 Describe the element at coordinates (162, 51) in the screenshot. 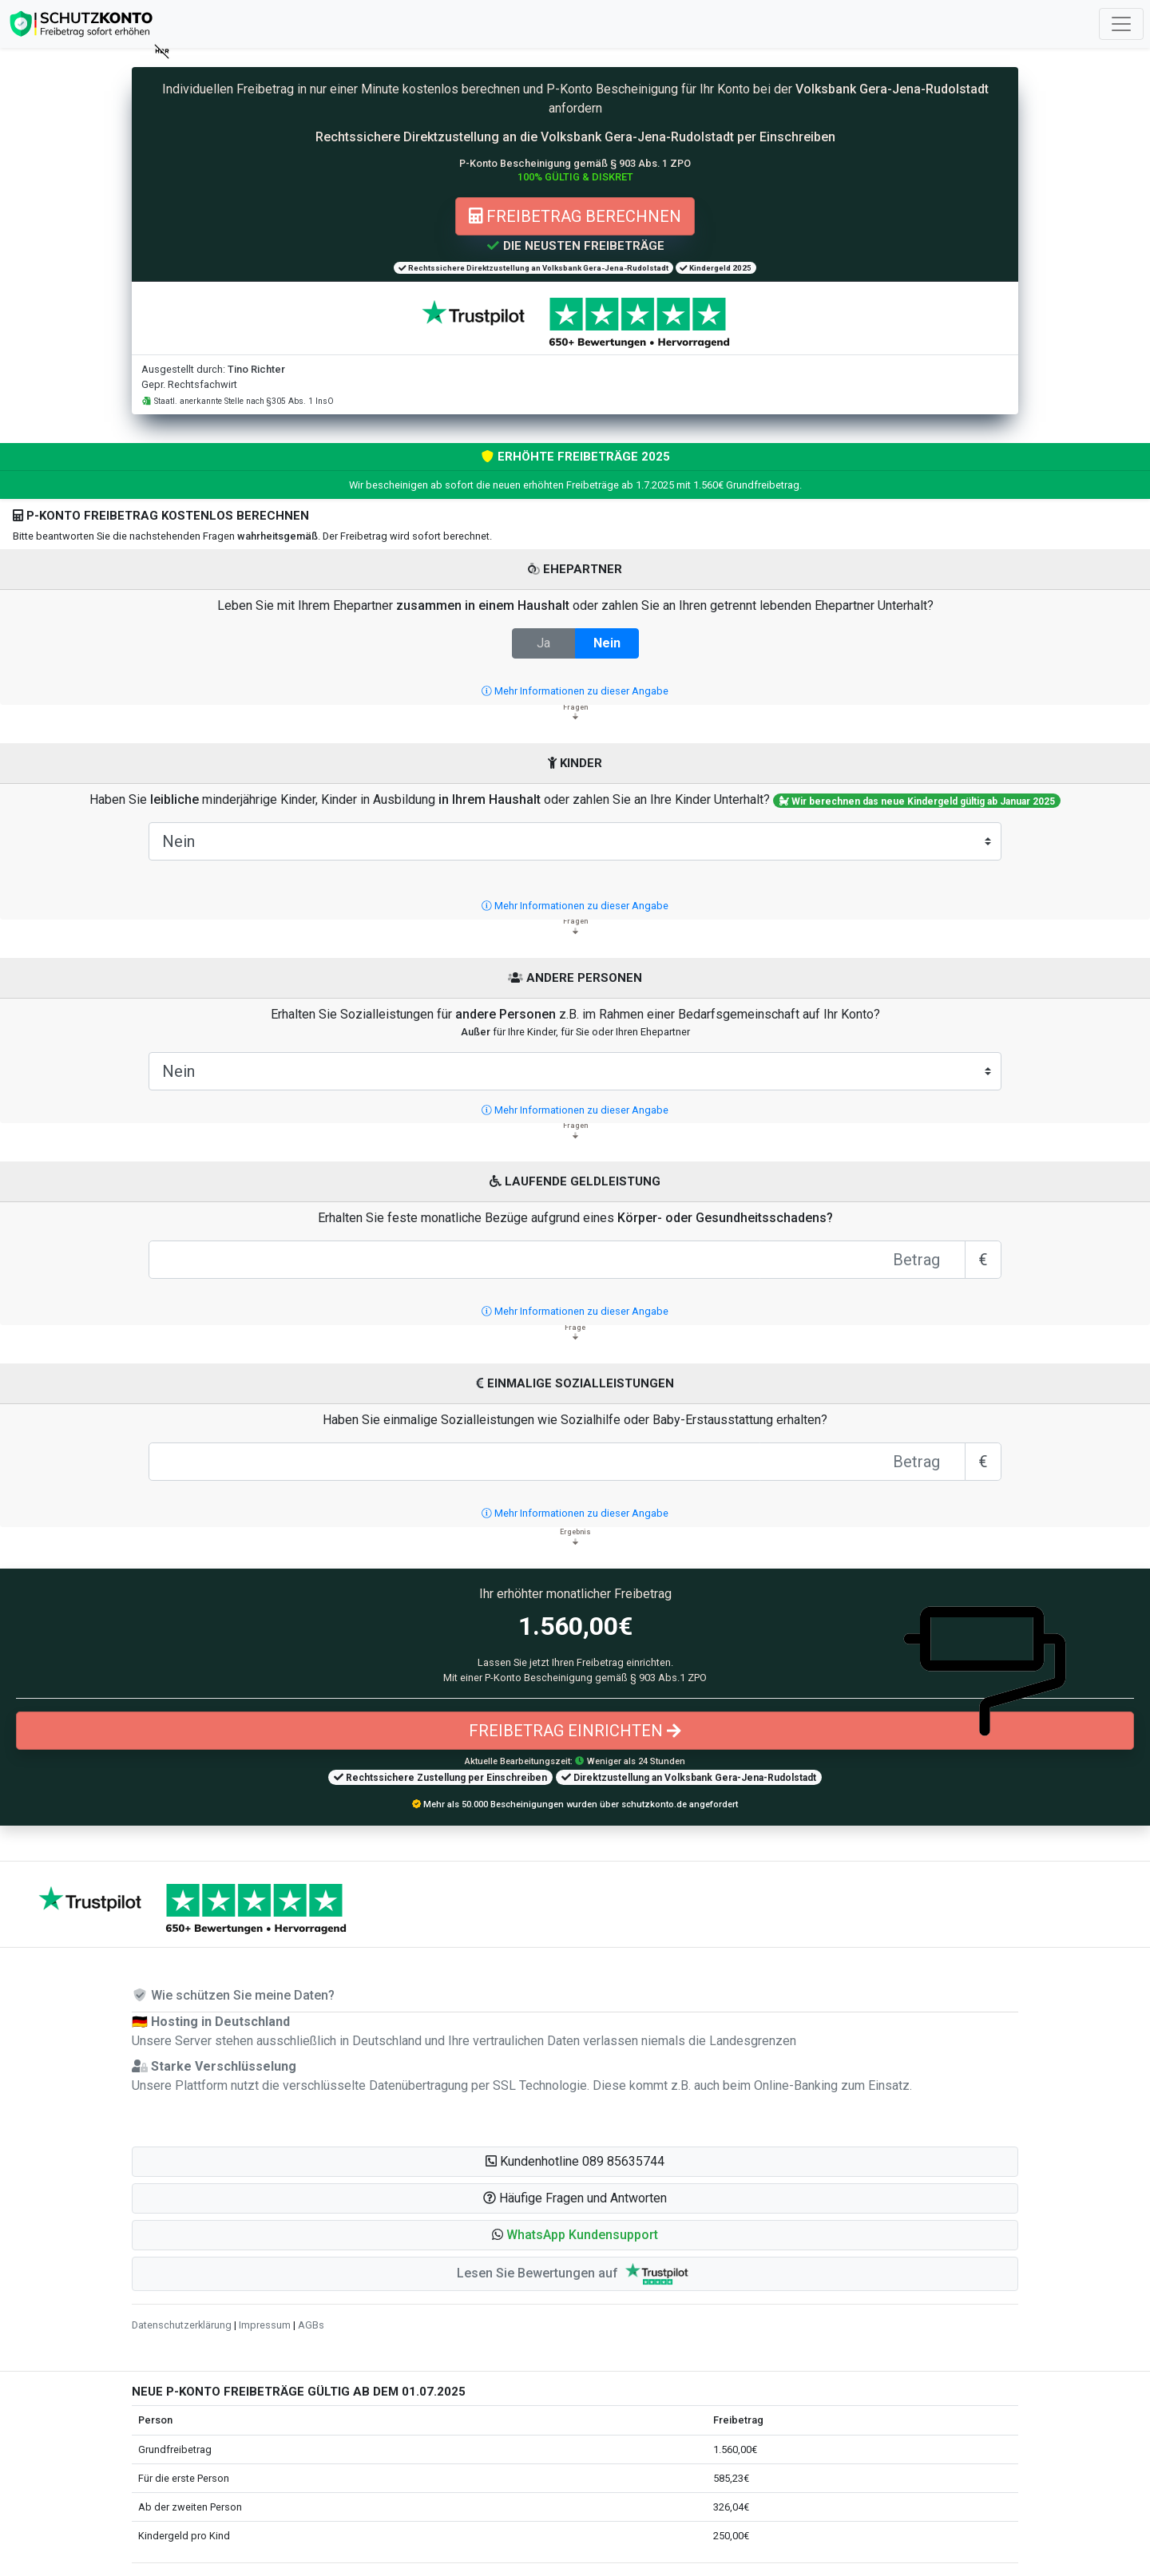

I see `disable HDR mode for photos` at that location.